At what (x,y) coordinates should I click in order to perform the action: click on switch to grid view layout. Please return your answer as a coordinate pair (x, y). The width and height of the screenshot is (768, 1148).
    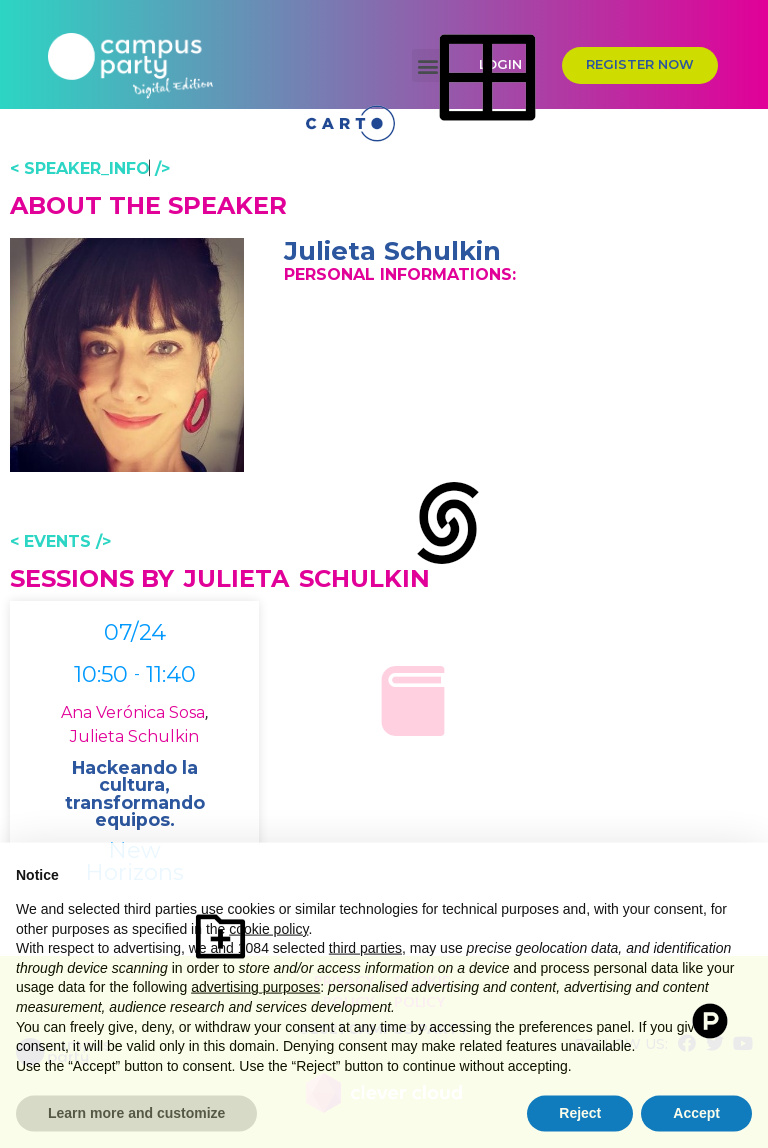
    Looking at the image, I should click on (487, 77).